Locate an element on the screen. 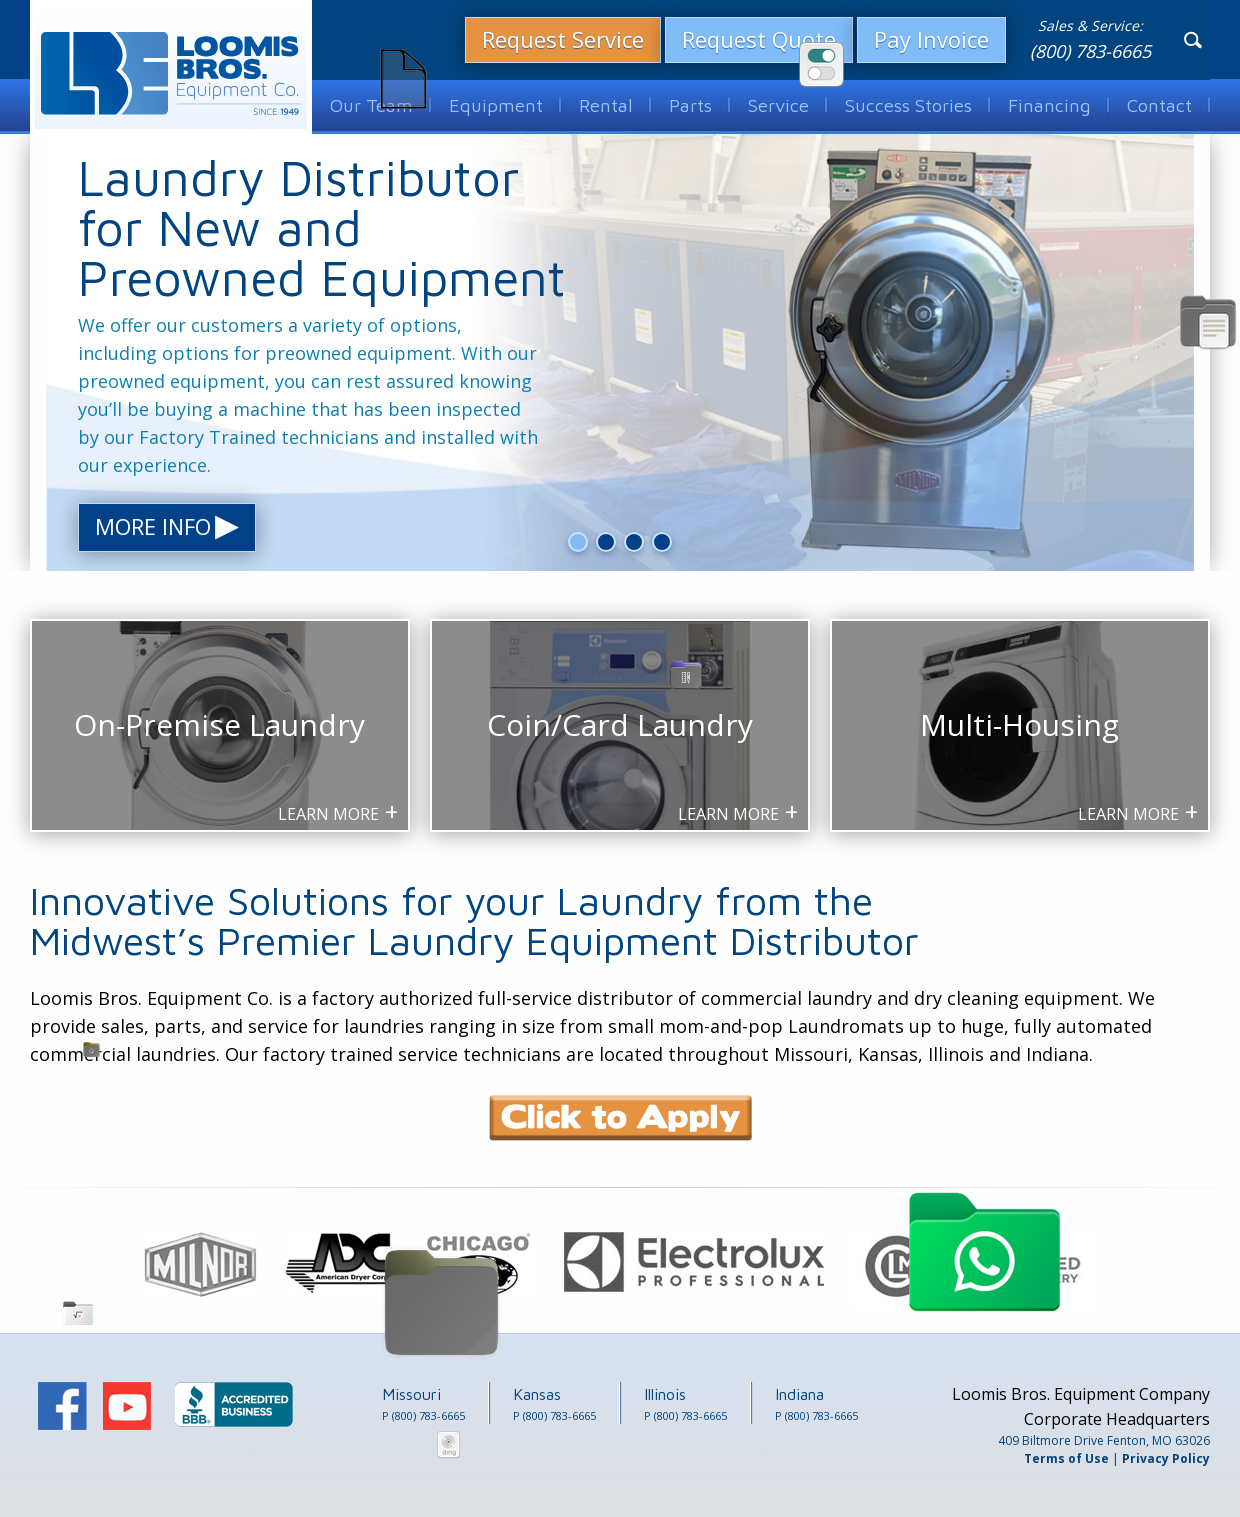  open a folder to view its contents is located at coordinates (441, 1302).